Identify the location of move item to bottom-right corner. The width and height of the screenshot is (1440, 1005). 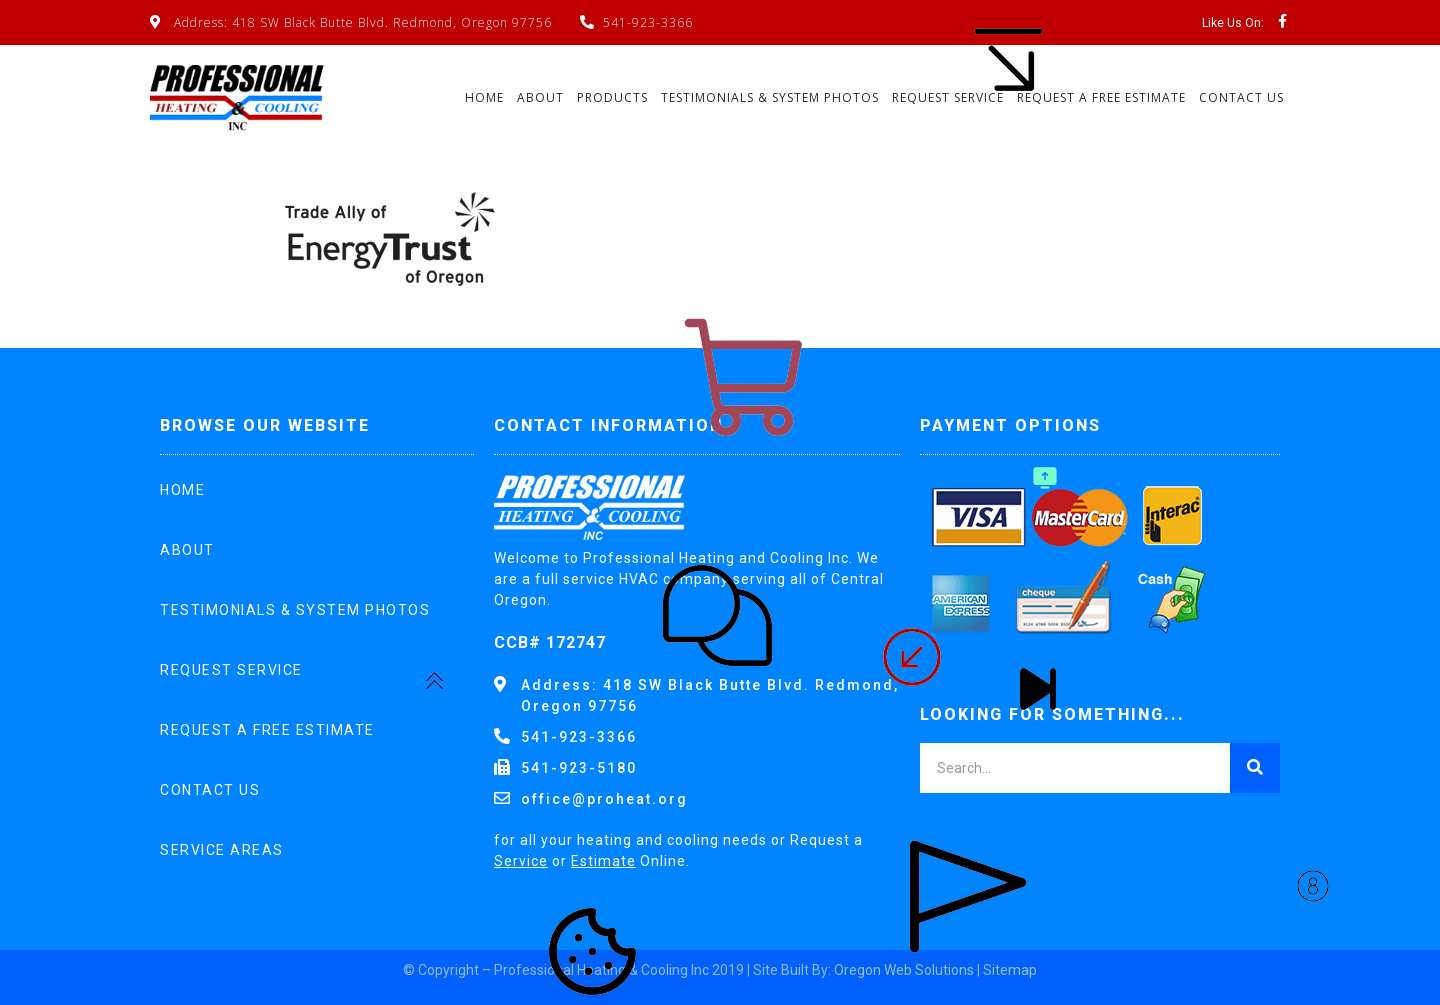
(1008, 62).